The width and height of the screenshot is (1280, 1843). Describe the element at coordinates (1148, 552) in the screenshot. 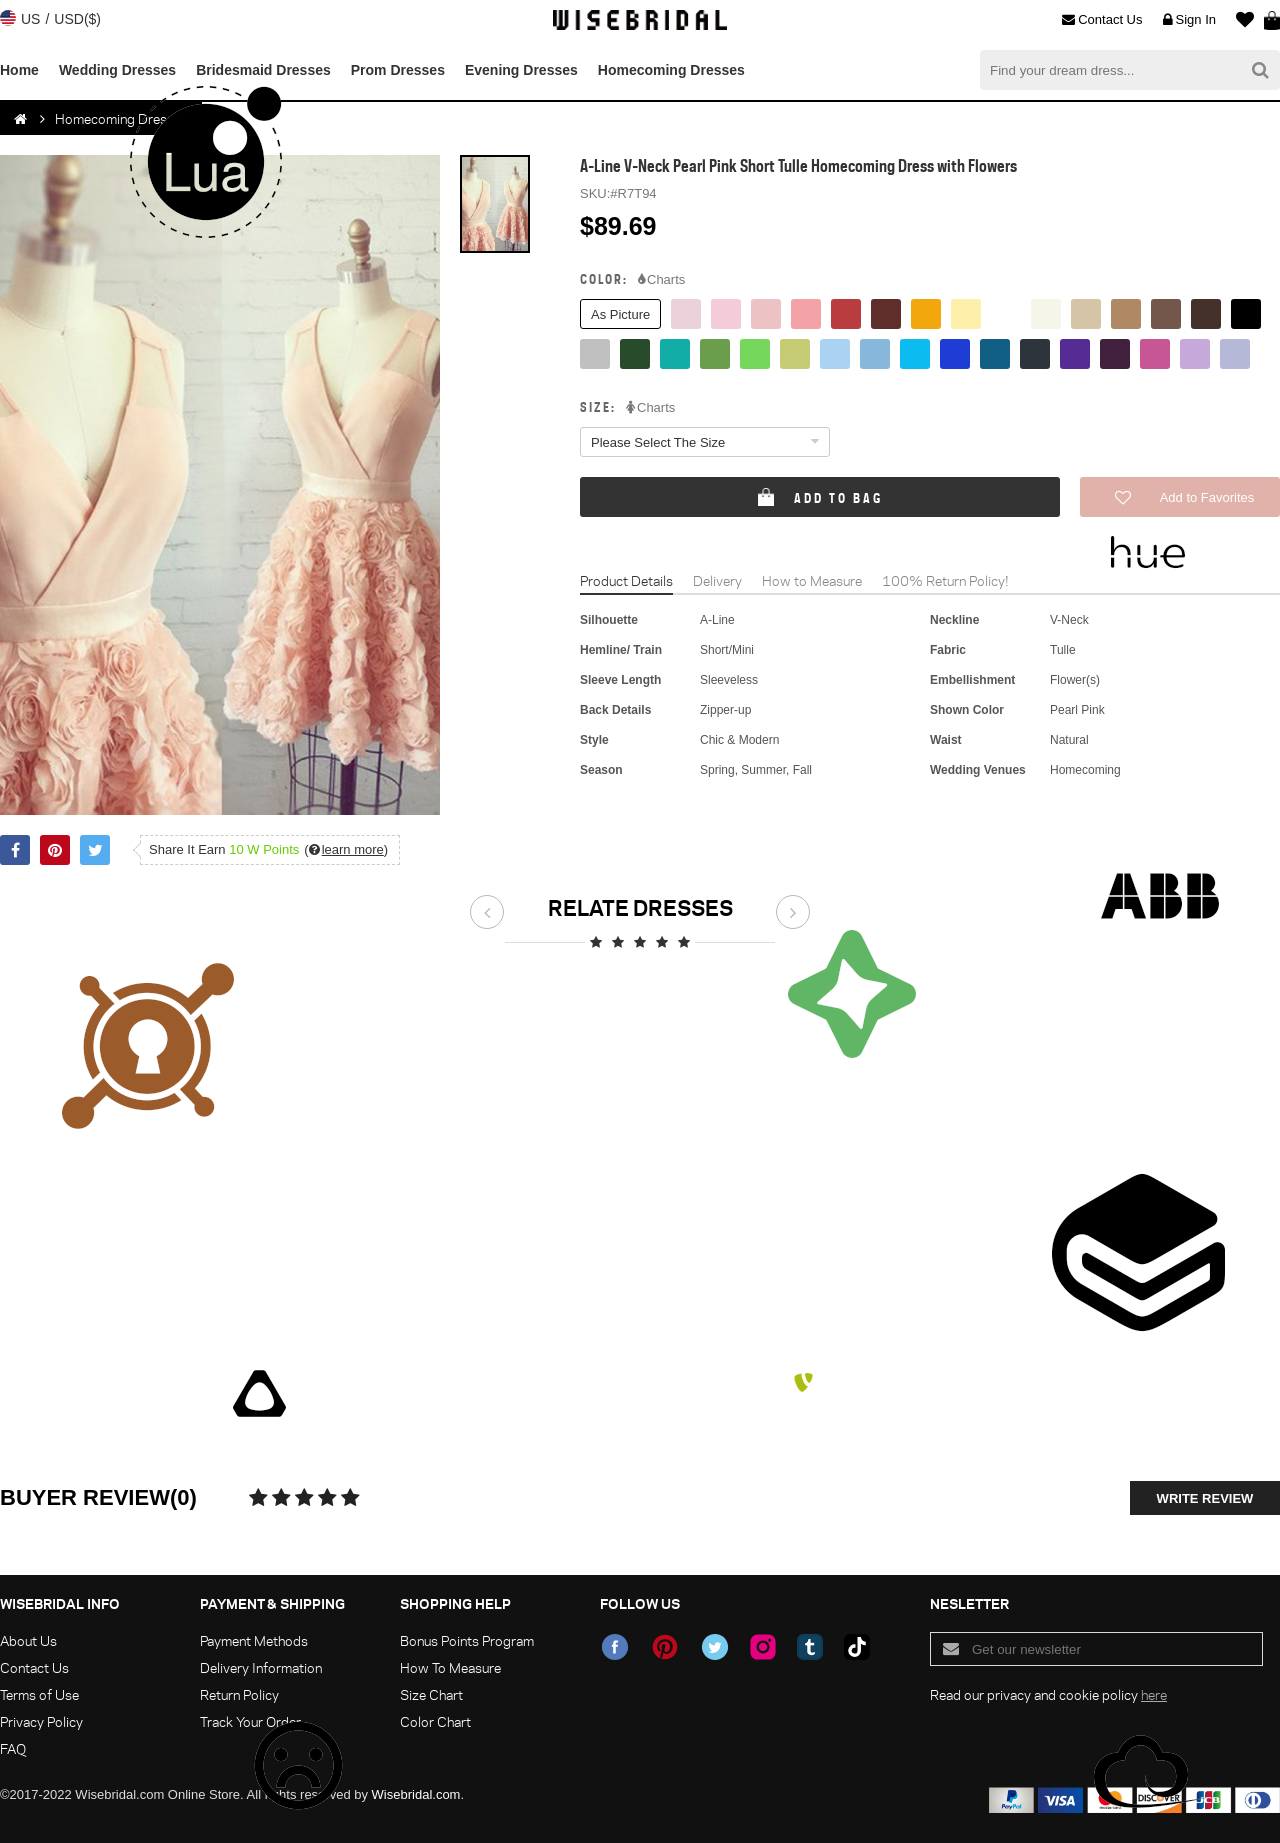

I see `open Philips Hue smart lighting app` at that location.